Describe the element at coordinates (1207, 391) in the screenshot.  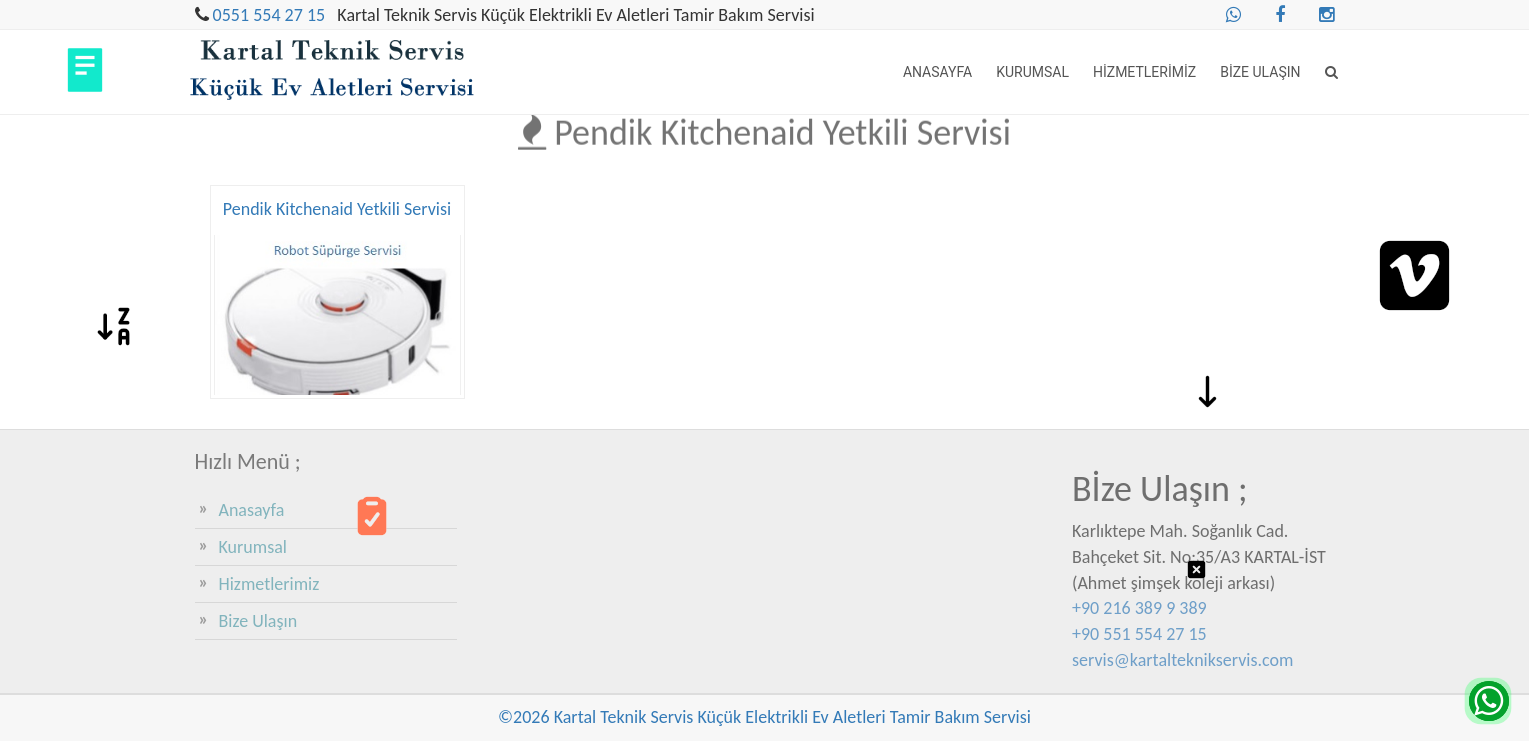
I see `scroll down or view more content` at that location.